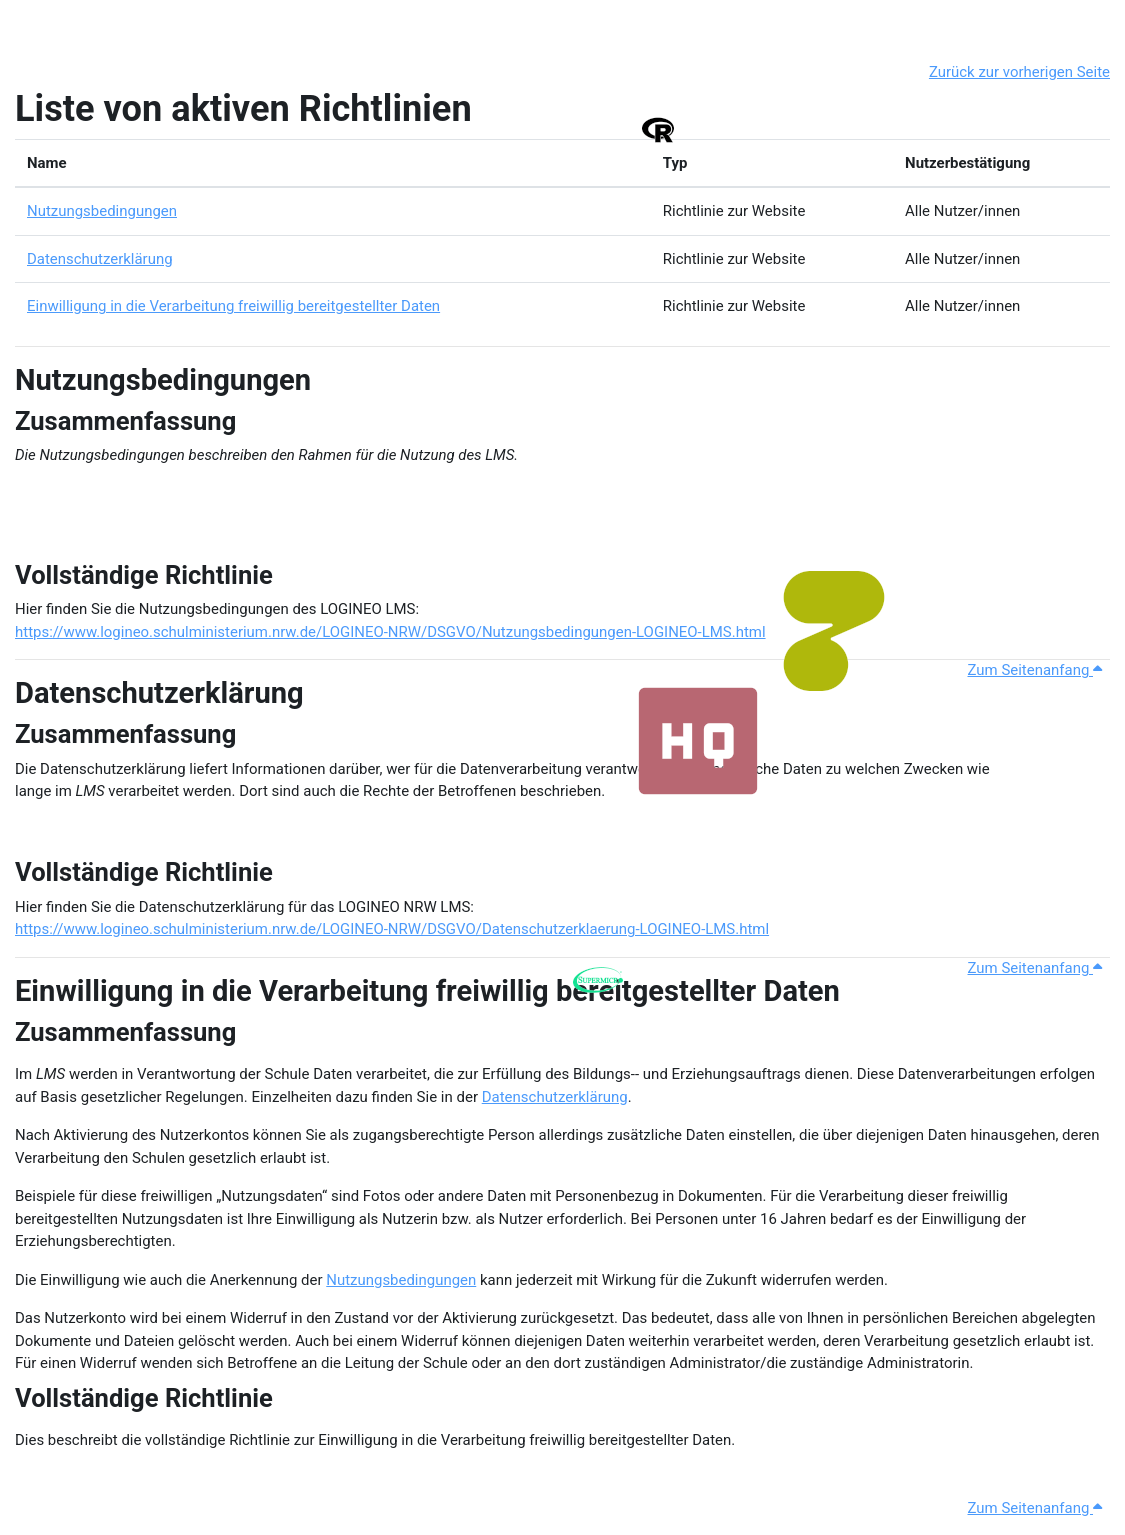  I want to click on R programming language logo, so click(658, 130).